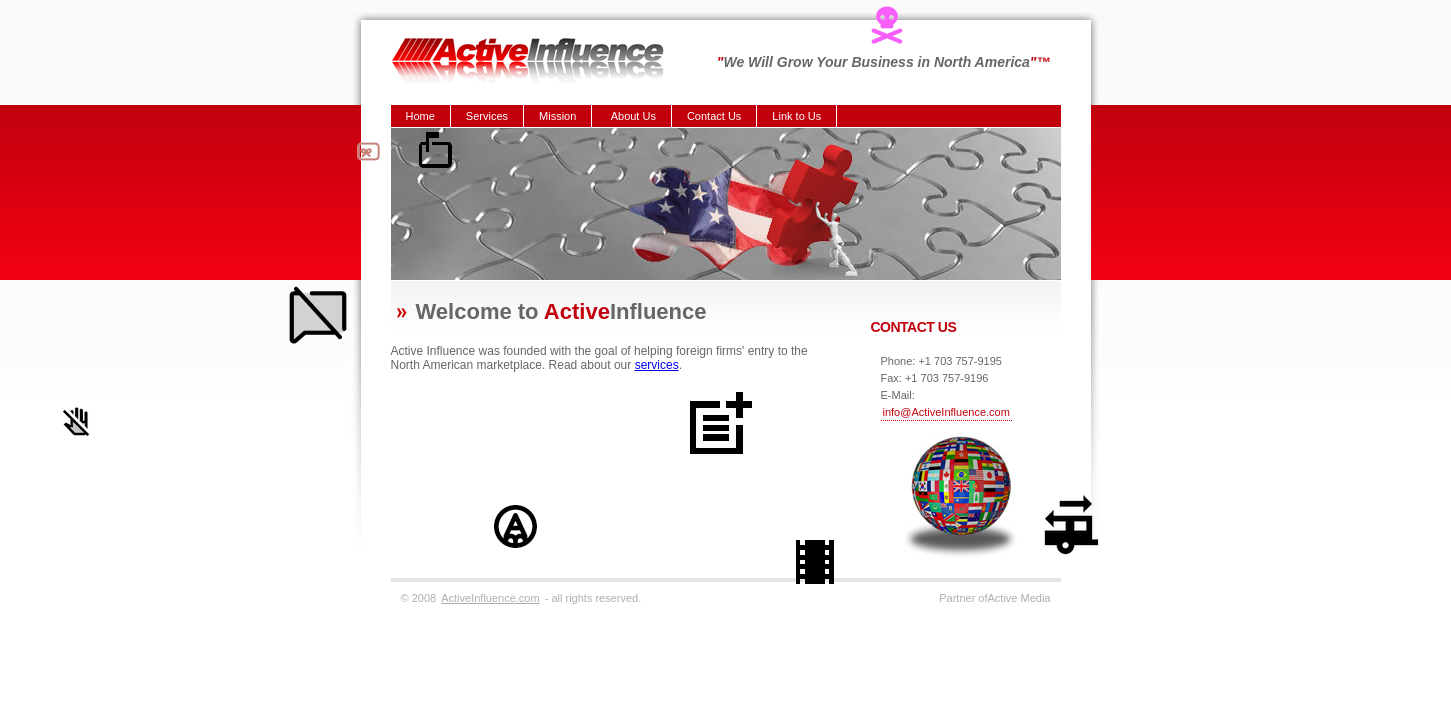 The width and height of the screenshot is (1451, 720). What do you see at coordinates (1068, 524) in the screenshot?
I see `indicates RV hookup amenities available` at bounding box center [1068, 524].